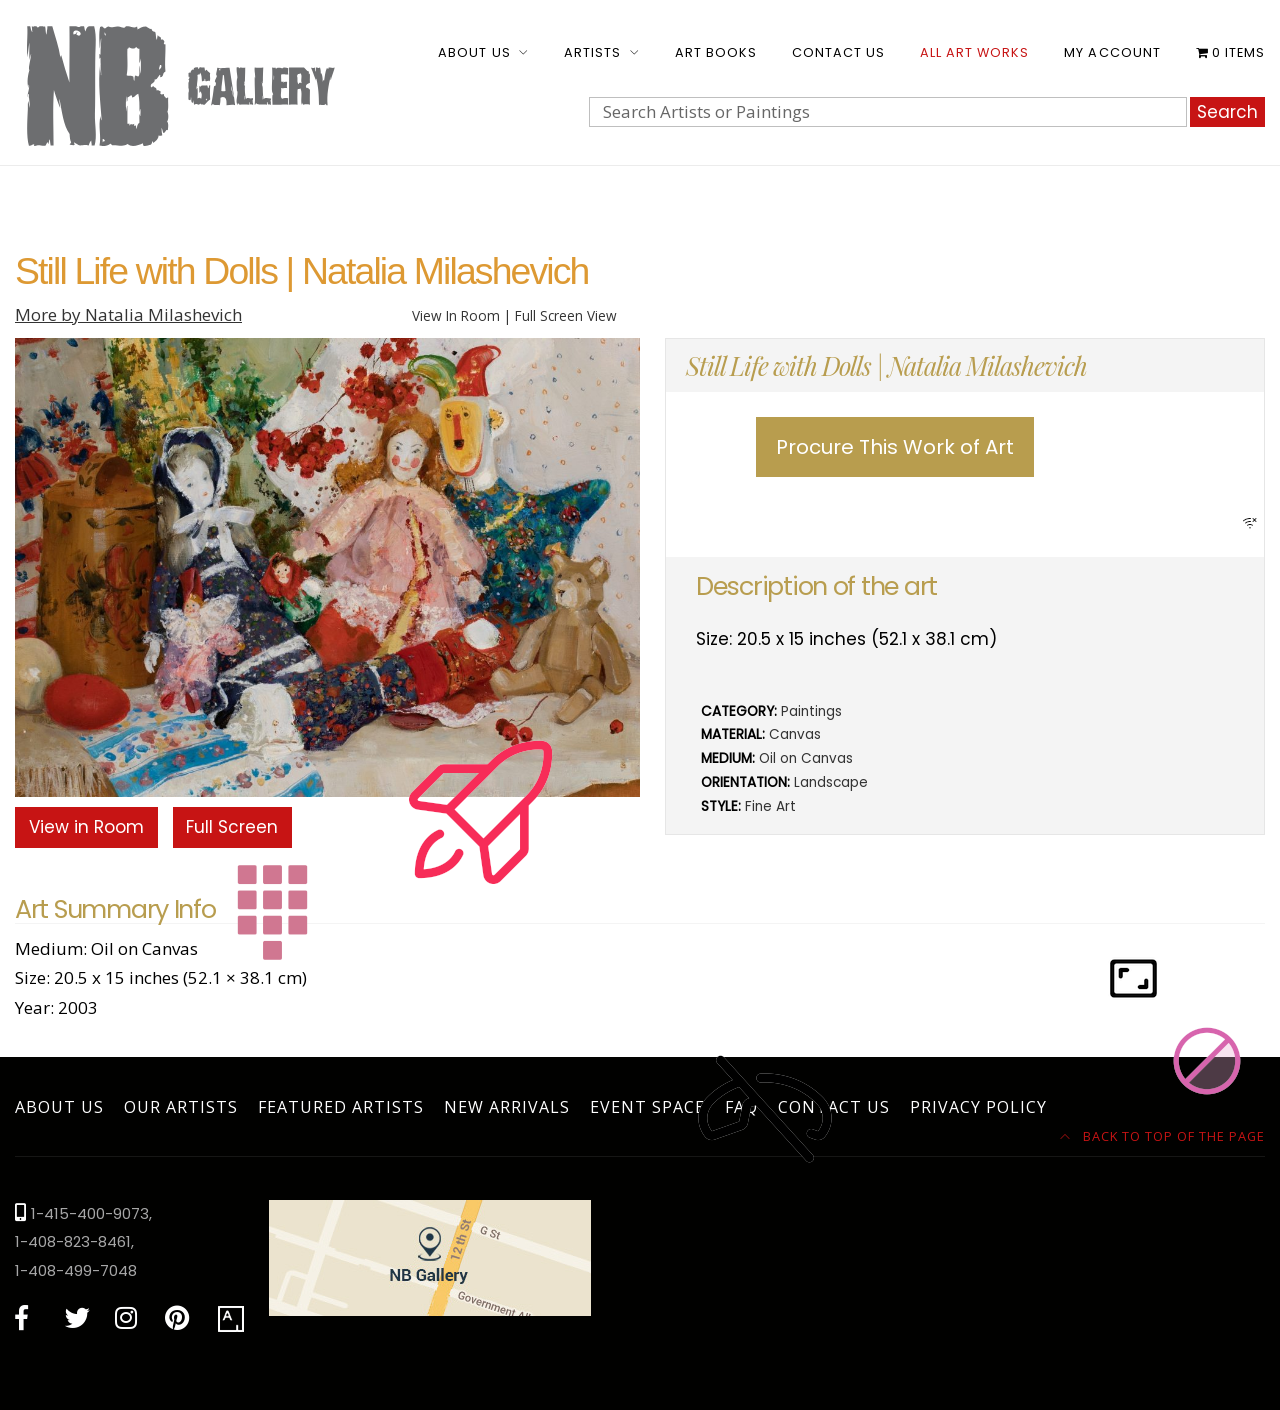  Describe the element at coordinates (1133, 978) in the screenshot. I see `adjust aspect ratio settings` at that location.